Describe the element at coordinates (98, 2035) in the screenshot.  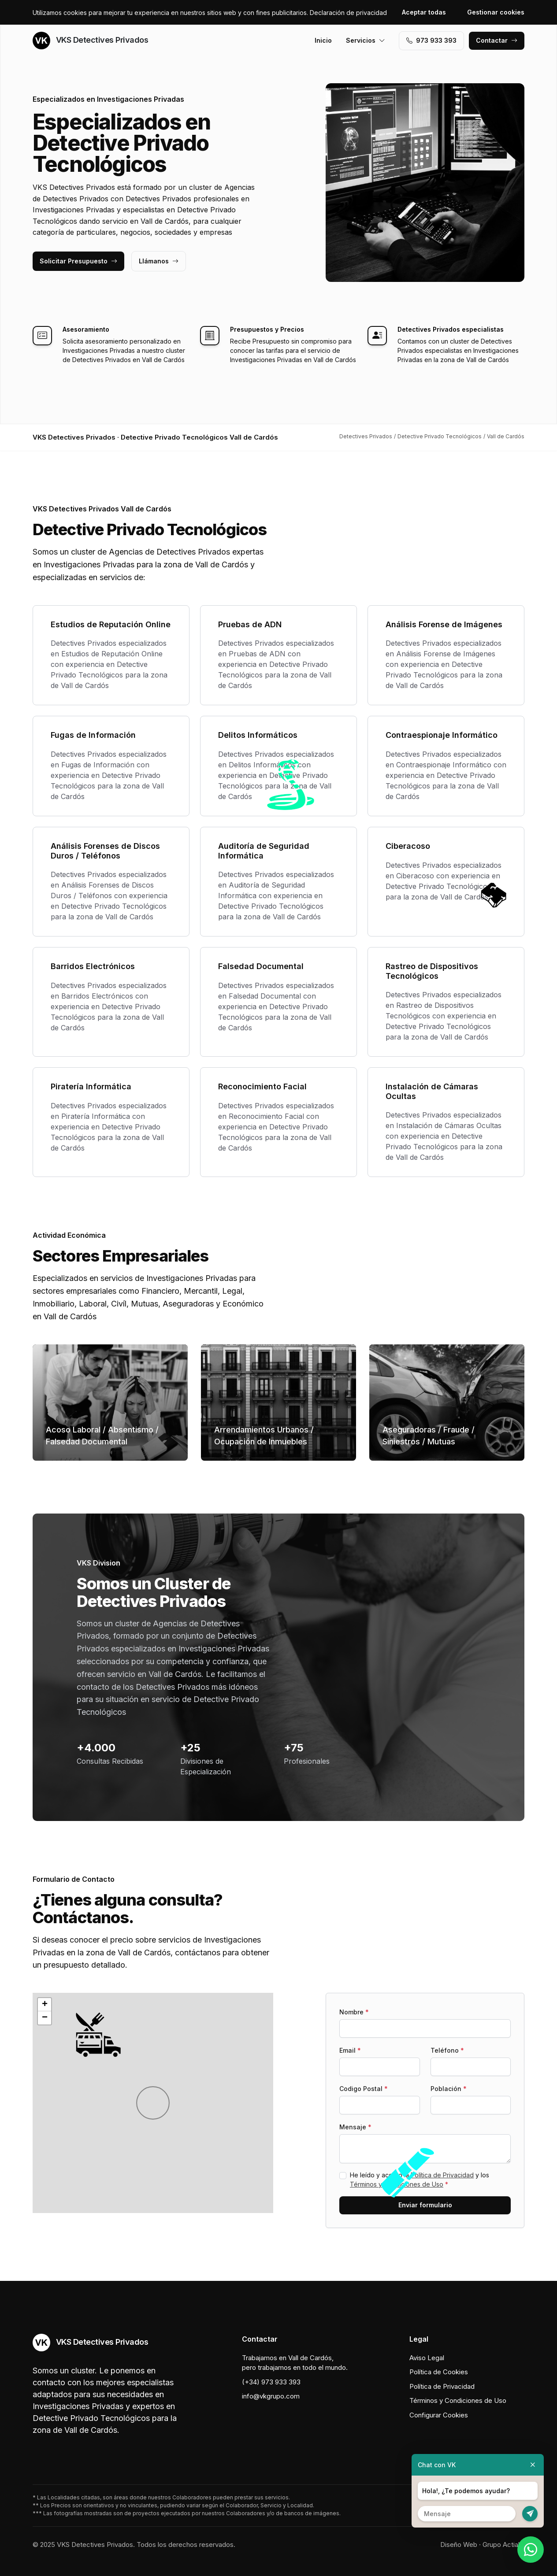
I see `find nearby food trucks` at that location.